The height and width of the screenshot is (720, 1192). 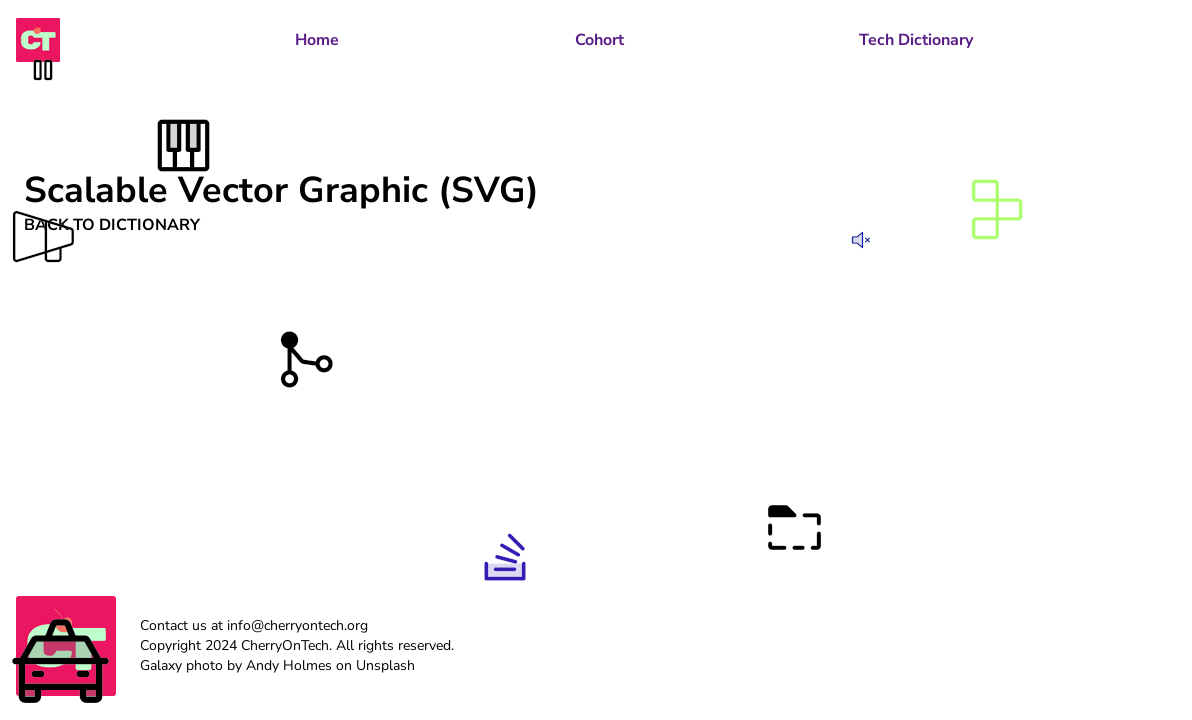 I want to click on create a new folder, so click(x=794, y=527).